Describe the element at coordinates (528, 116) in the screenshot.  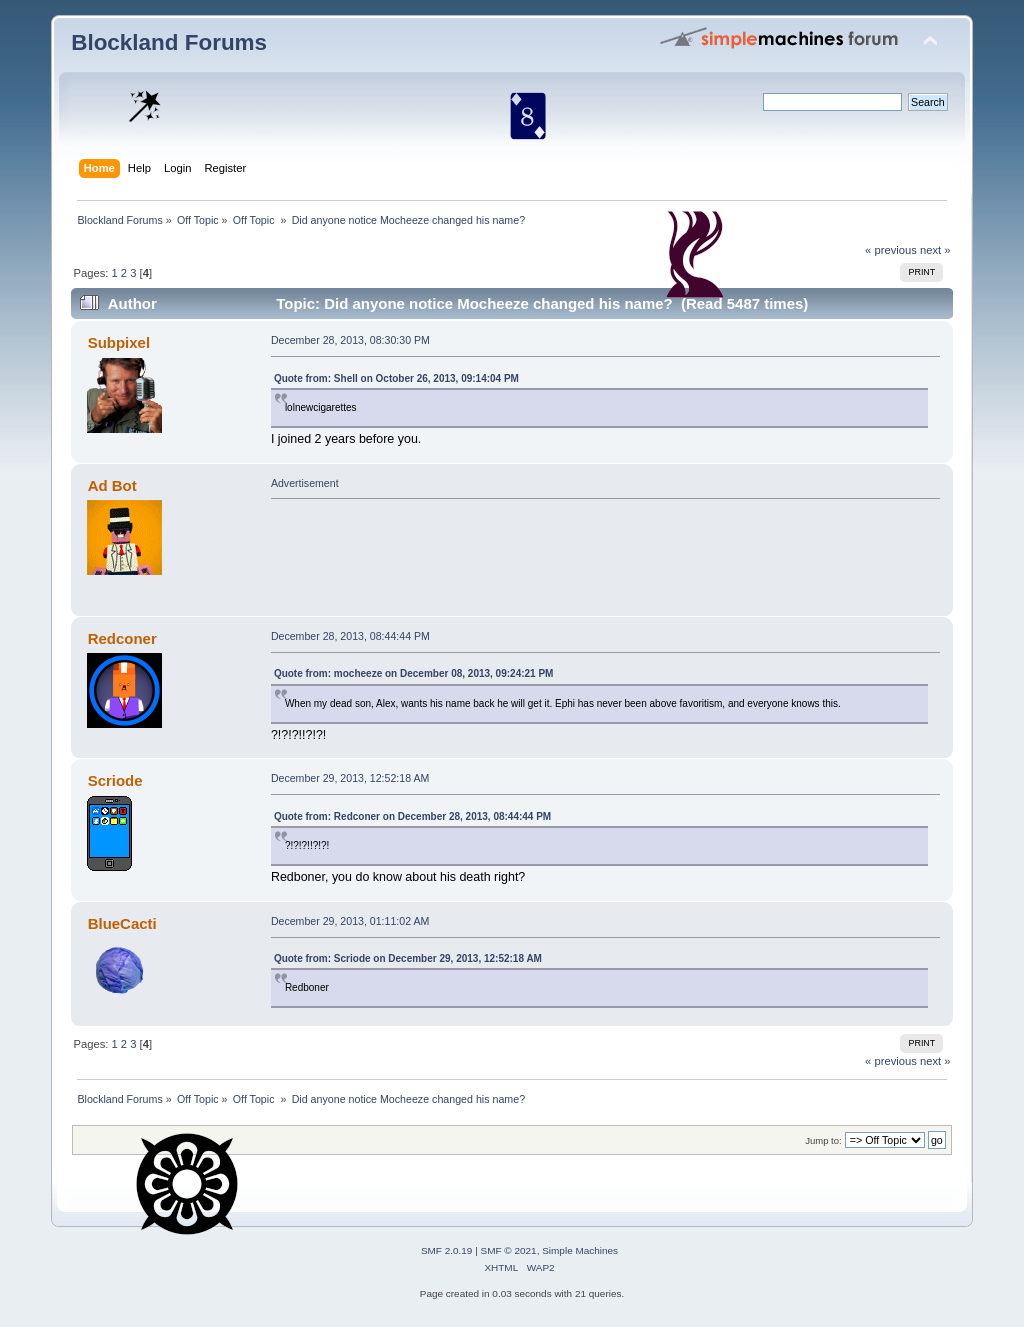
I see `play the 8 of diamonds card` at that location.